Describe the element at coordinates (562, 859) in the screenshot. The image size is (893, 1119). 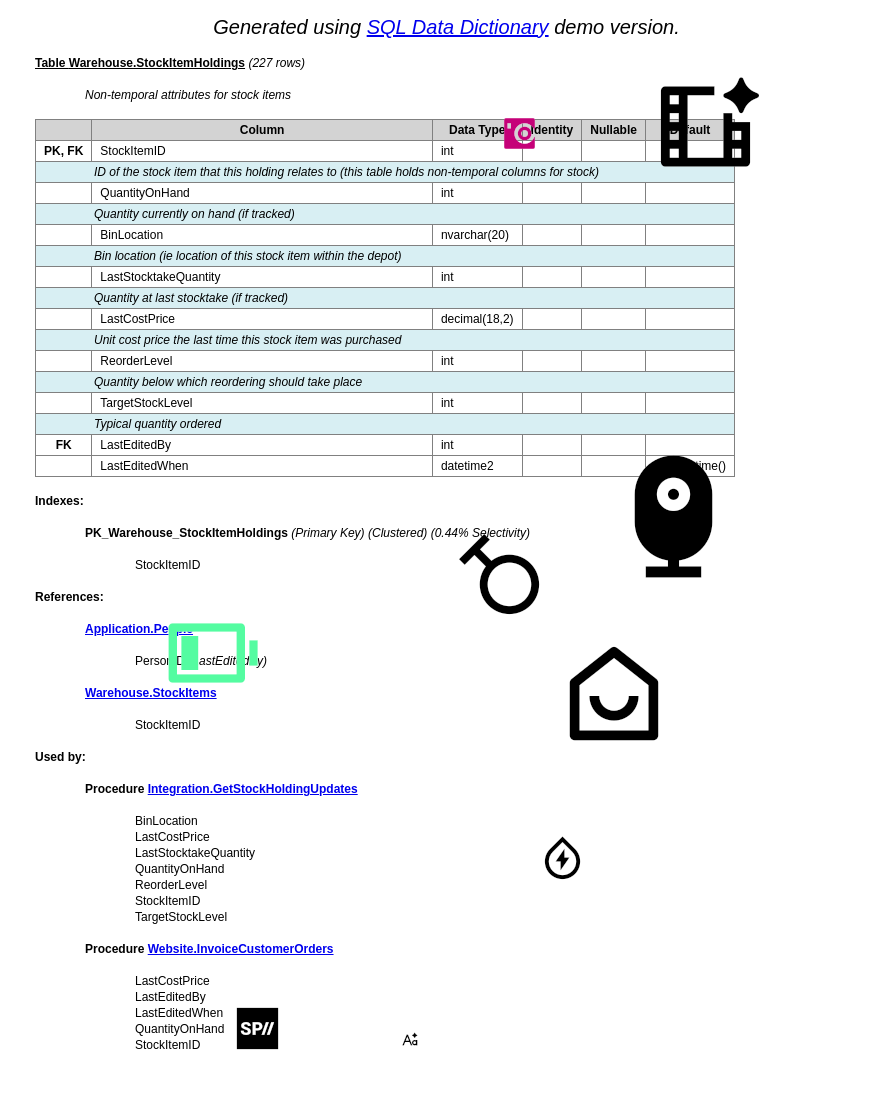
I see `indicates hydroelectric or water-powered energy` at that location.